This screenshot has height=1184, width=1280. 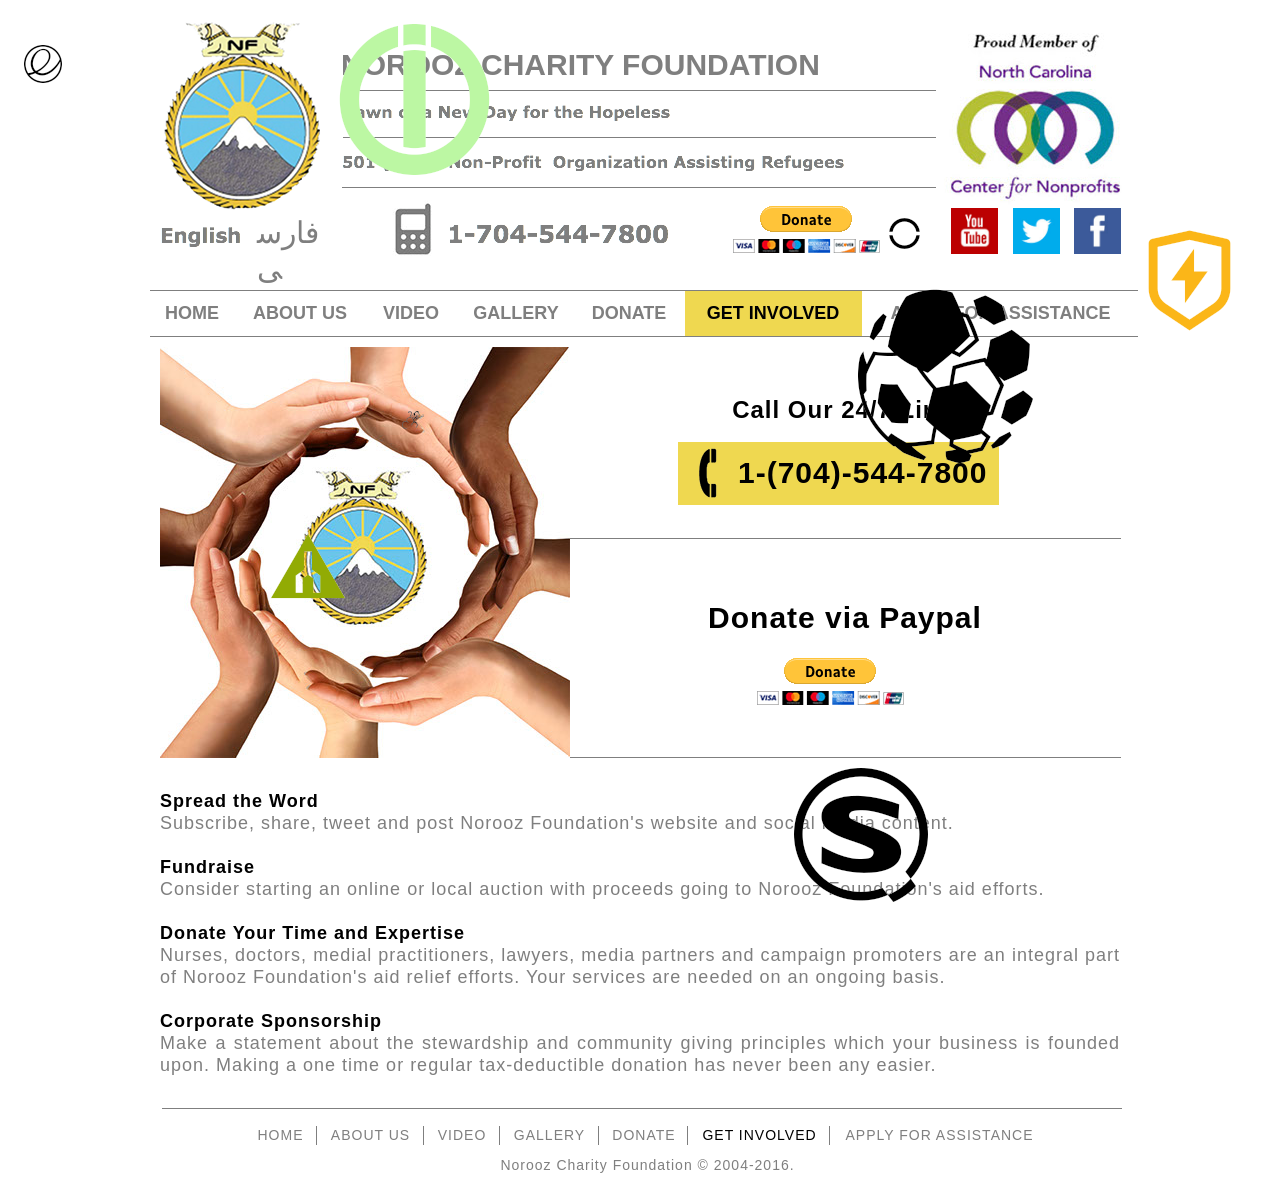 What do you see at coordinates (43, 64) in the screenshot?
I see `elementary OS branding logo` at bounding box center [43, 64].